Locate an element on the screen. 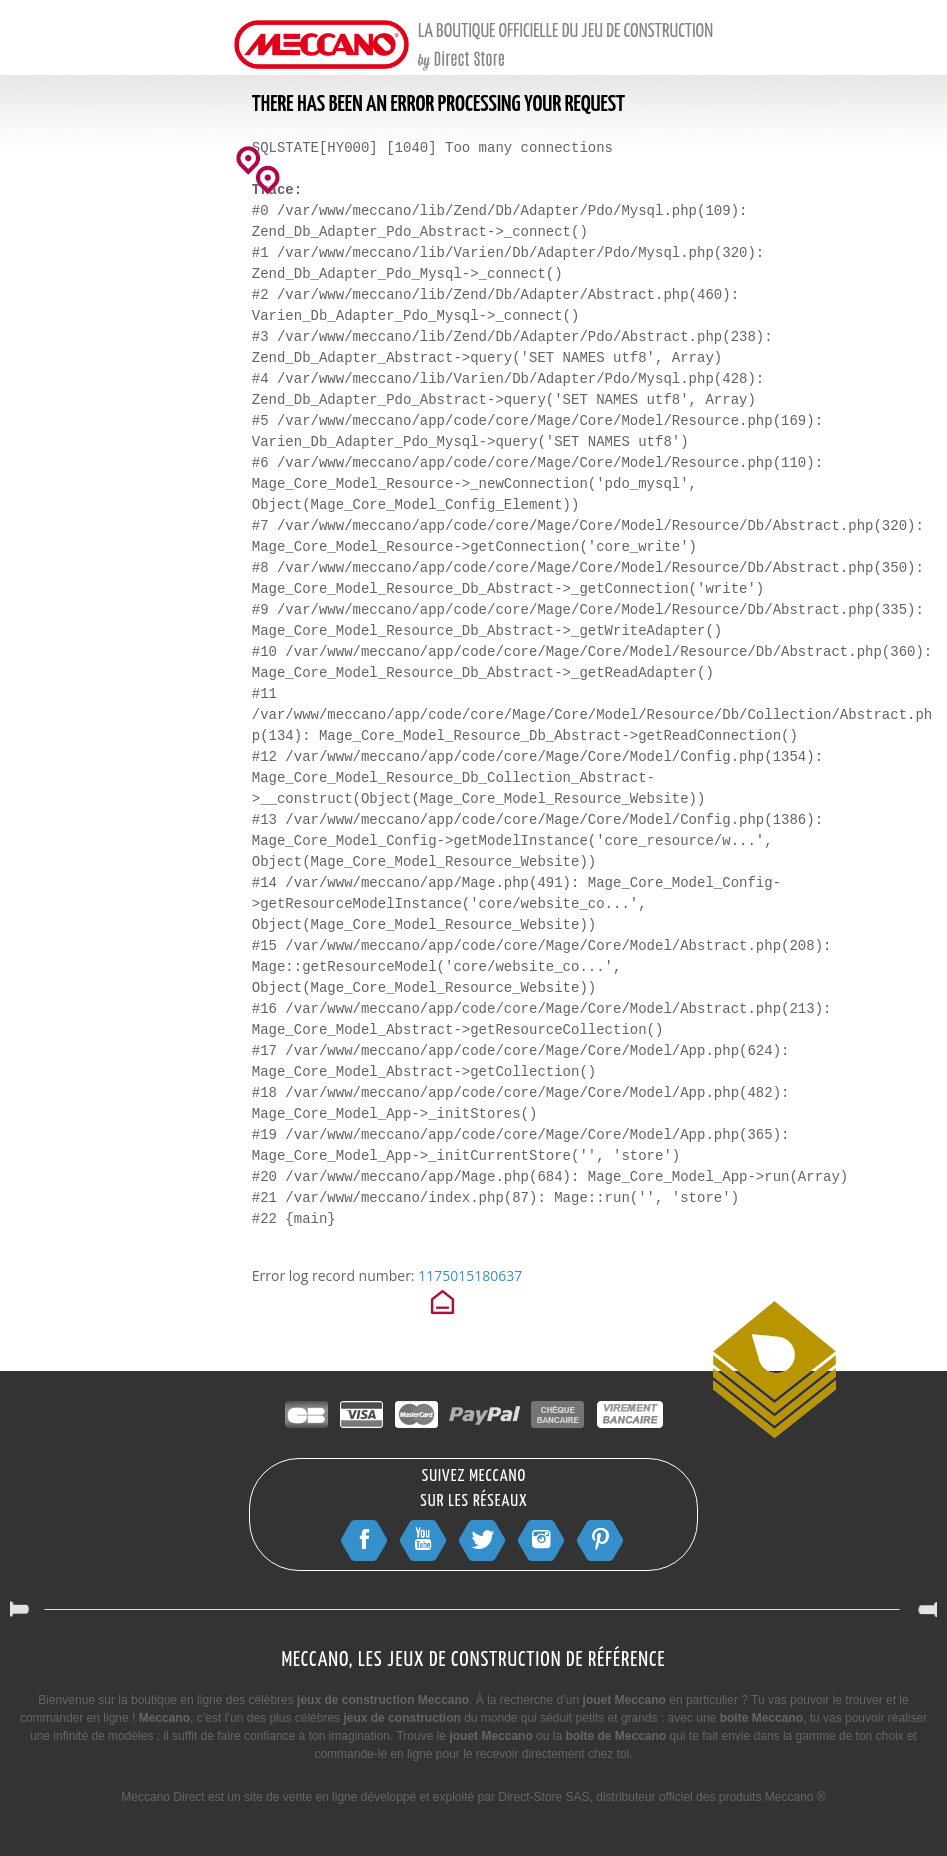 Image resolution: width=947 pixels, height=1856 pixels. navigate to home screen is located at coordinates (442, 1302).